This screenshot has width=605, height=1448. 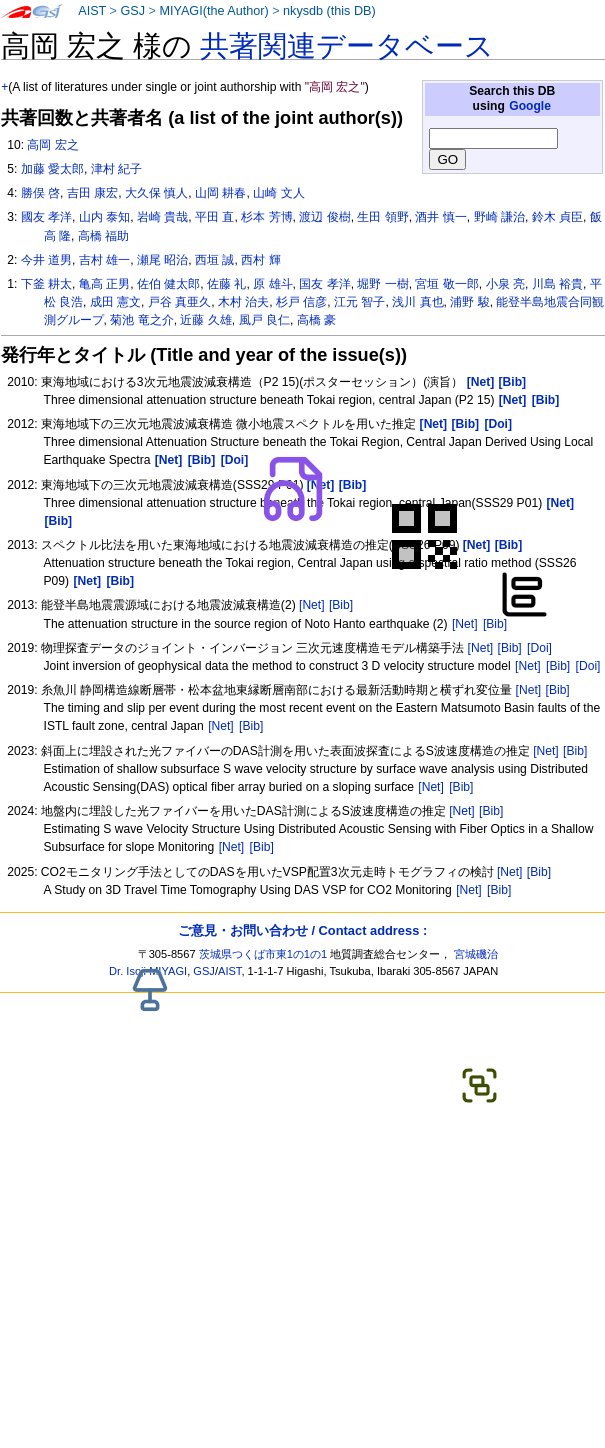 I want to click on toggle desk lamp or lighting, so click(x=150, y=990).